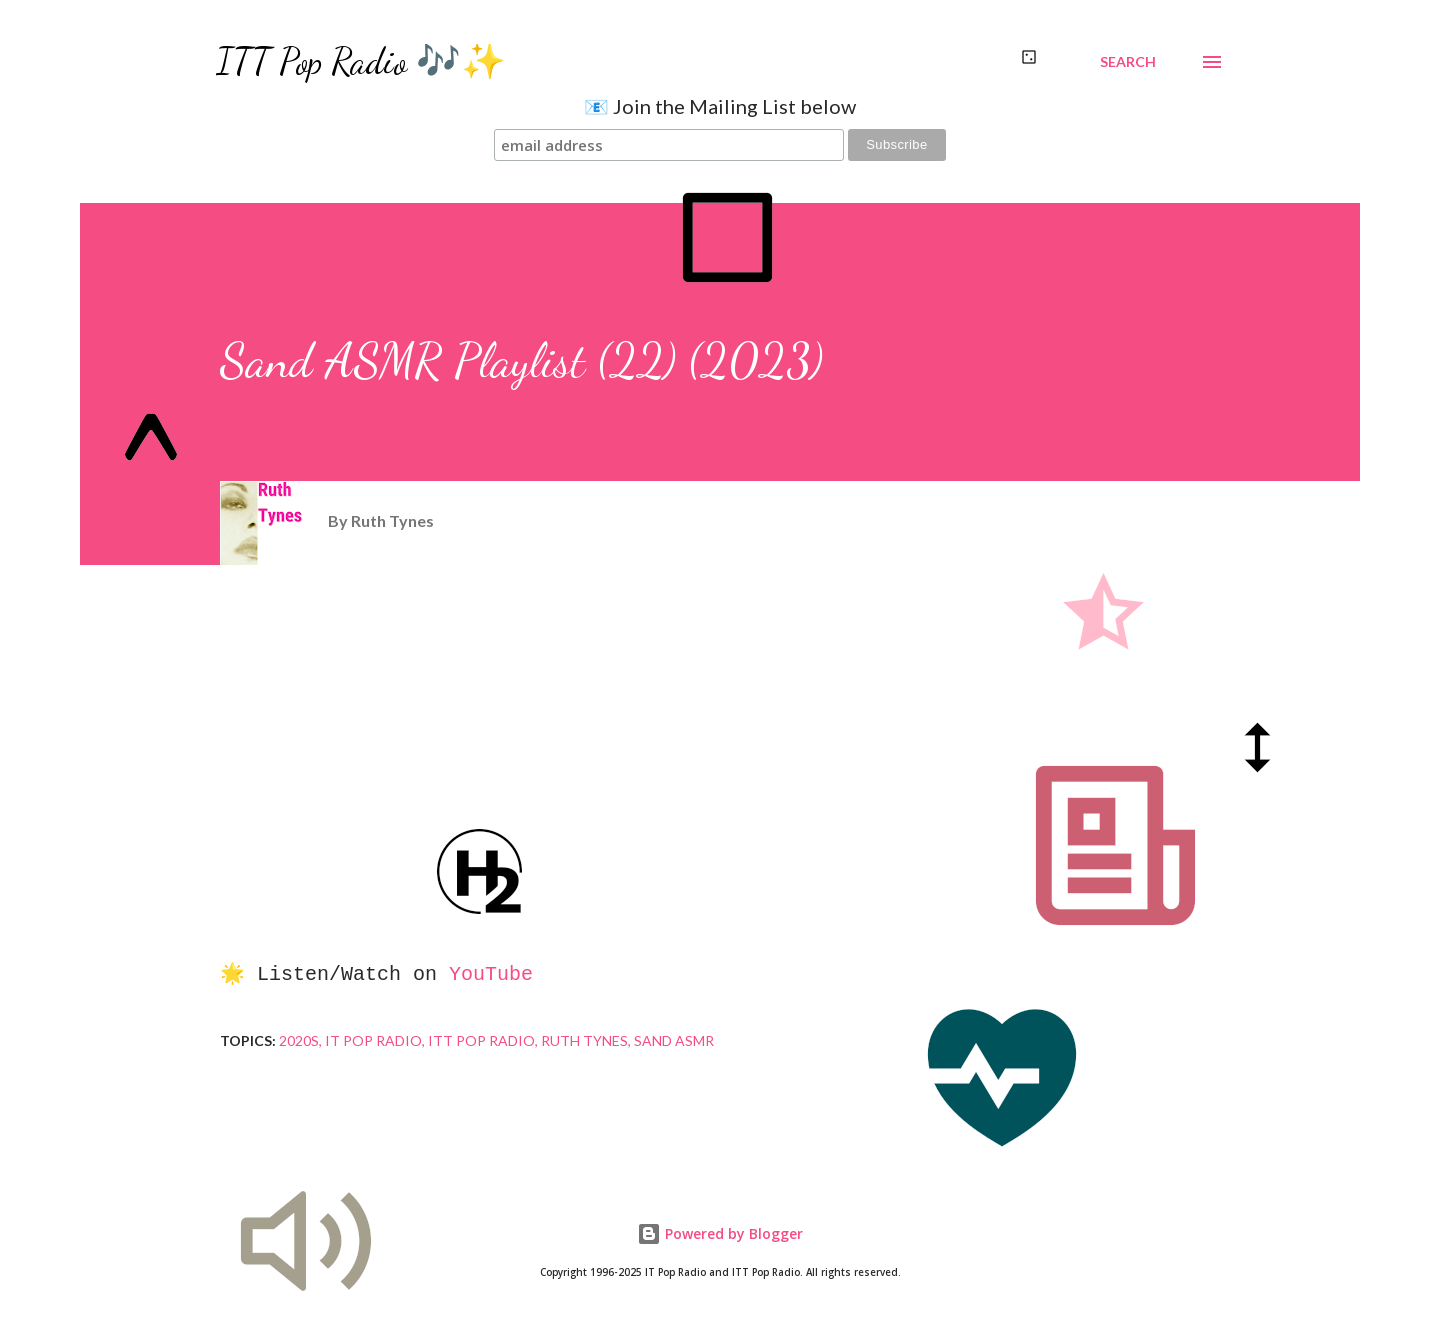 This screenshot has width=1440, height=1317. What do you see at coordinates (151, 437) in the screenshot?
I see `expo development platform logo` at bounding box center [151, 437].